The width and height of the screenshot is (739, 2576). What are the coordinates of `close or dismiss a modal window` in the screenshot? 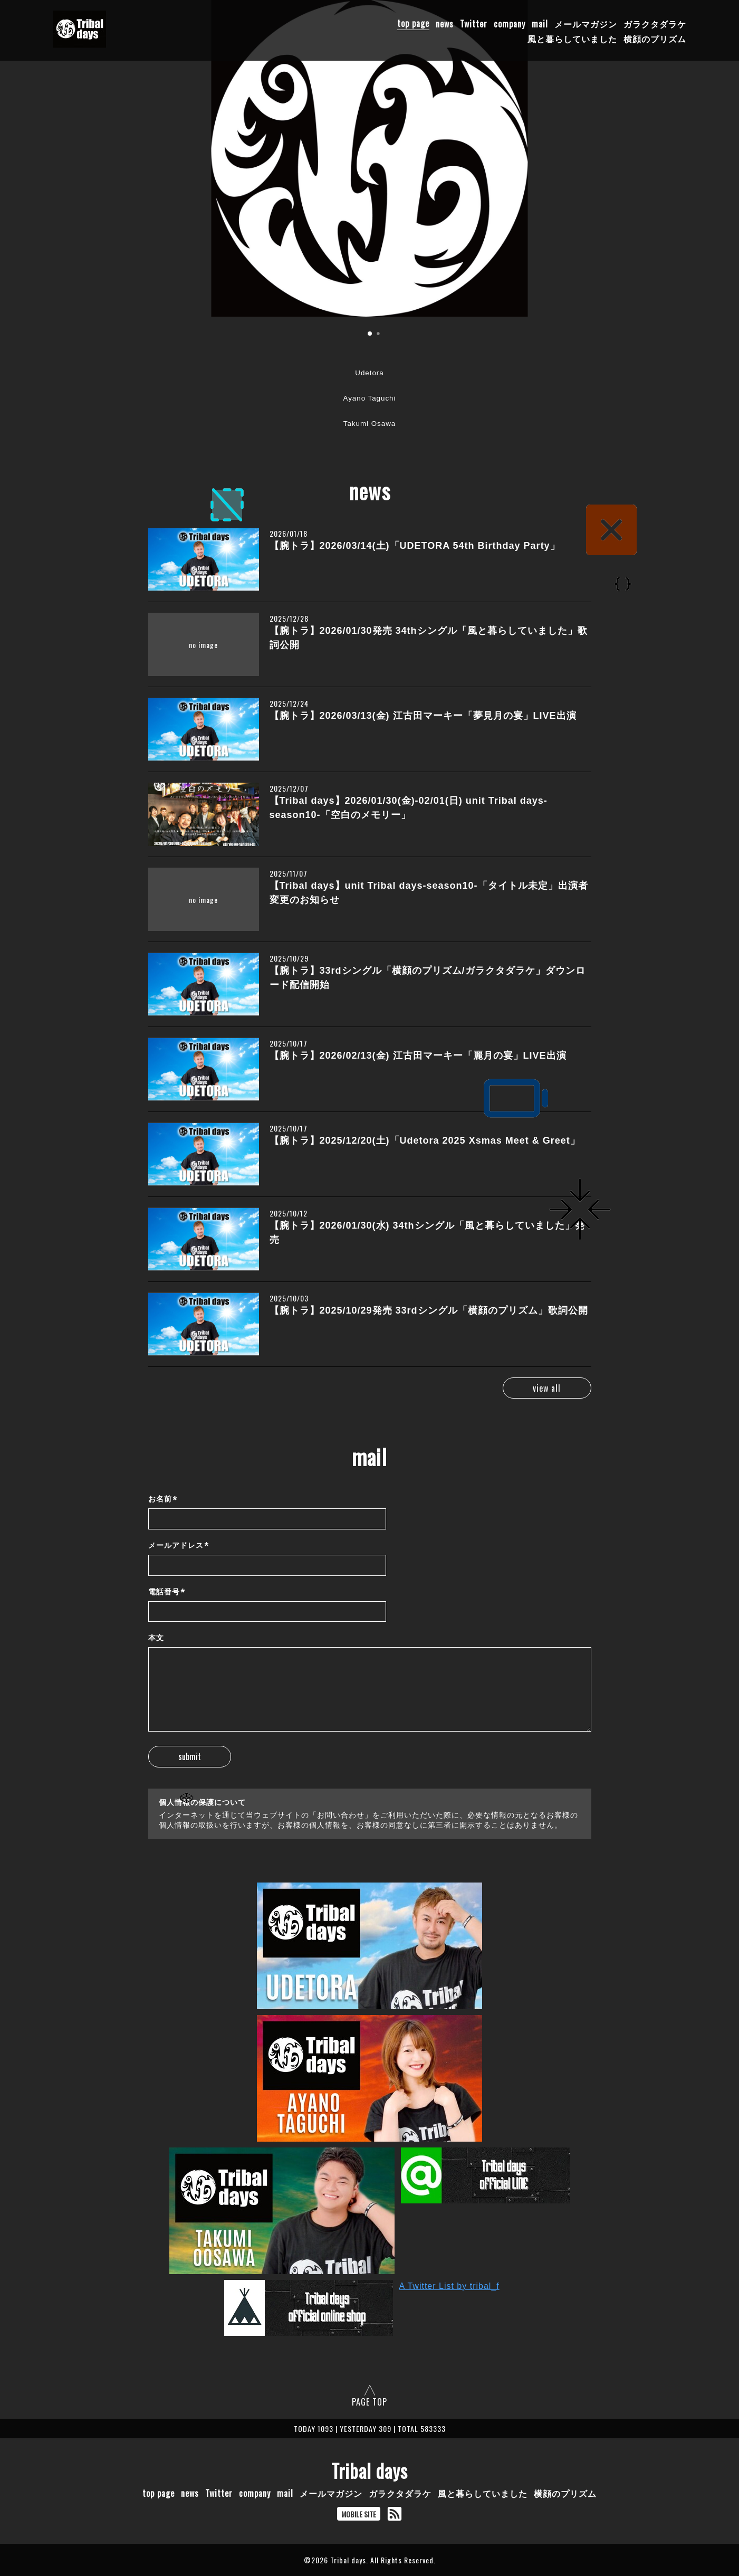 It's located at (611, 530).